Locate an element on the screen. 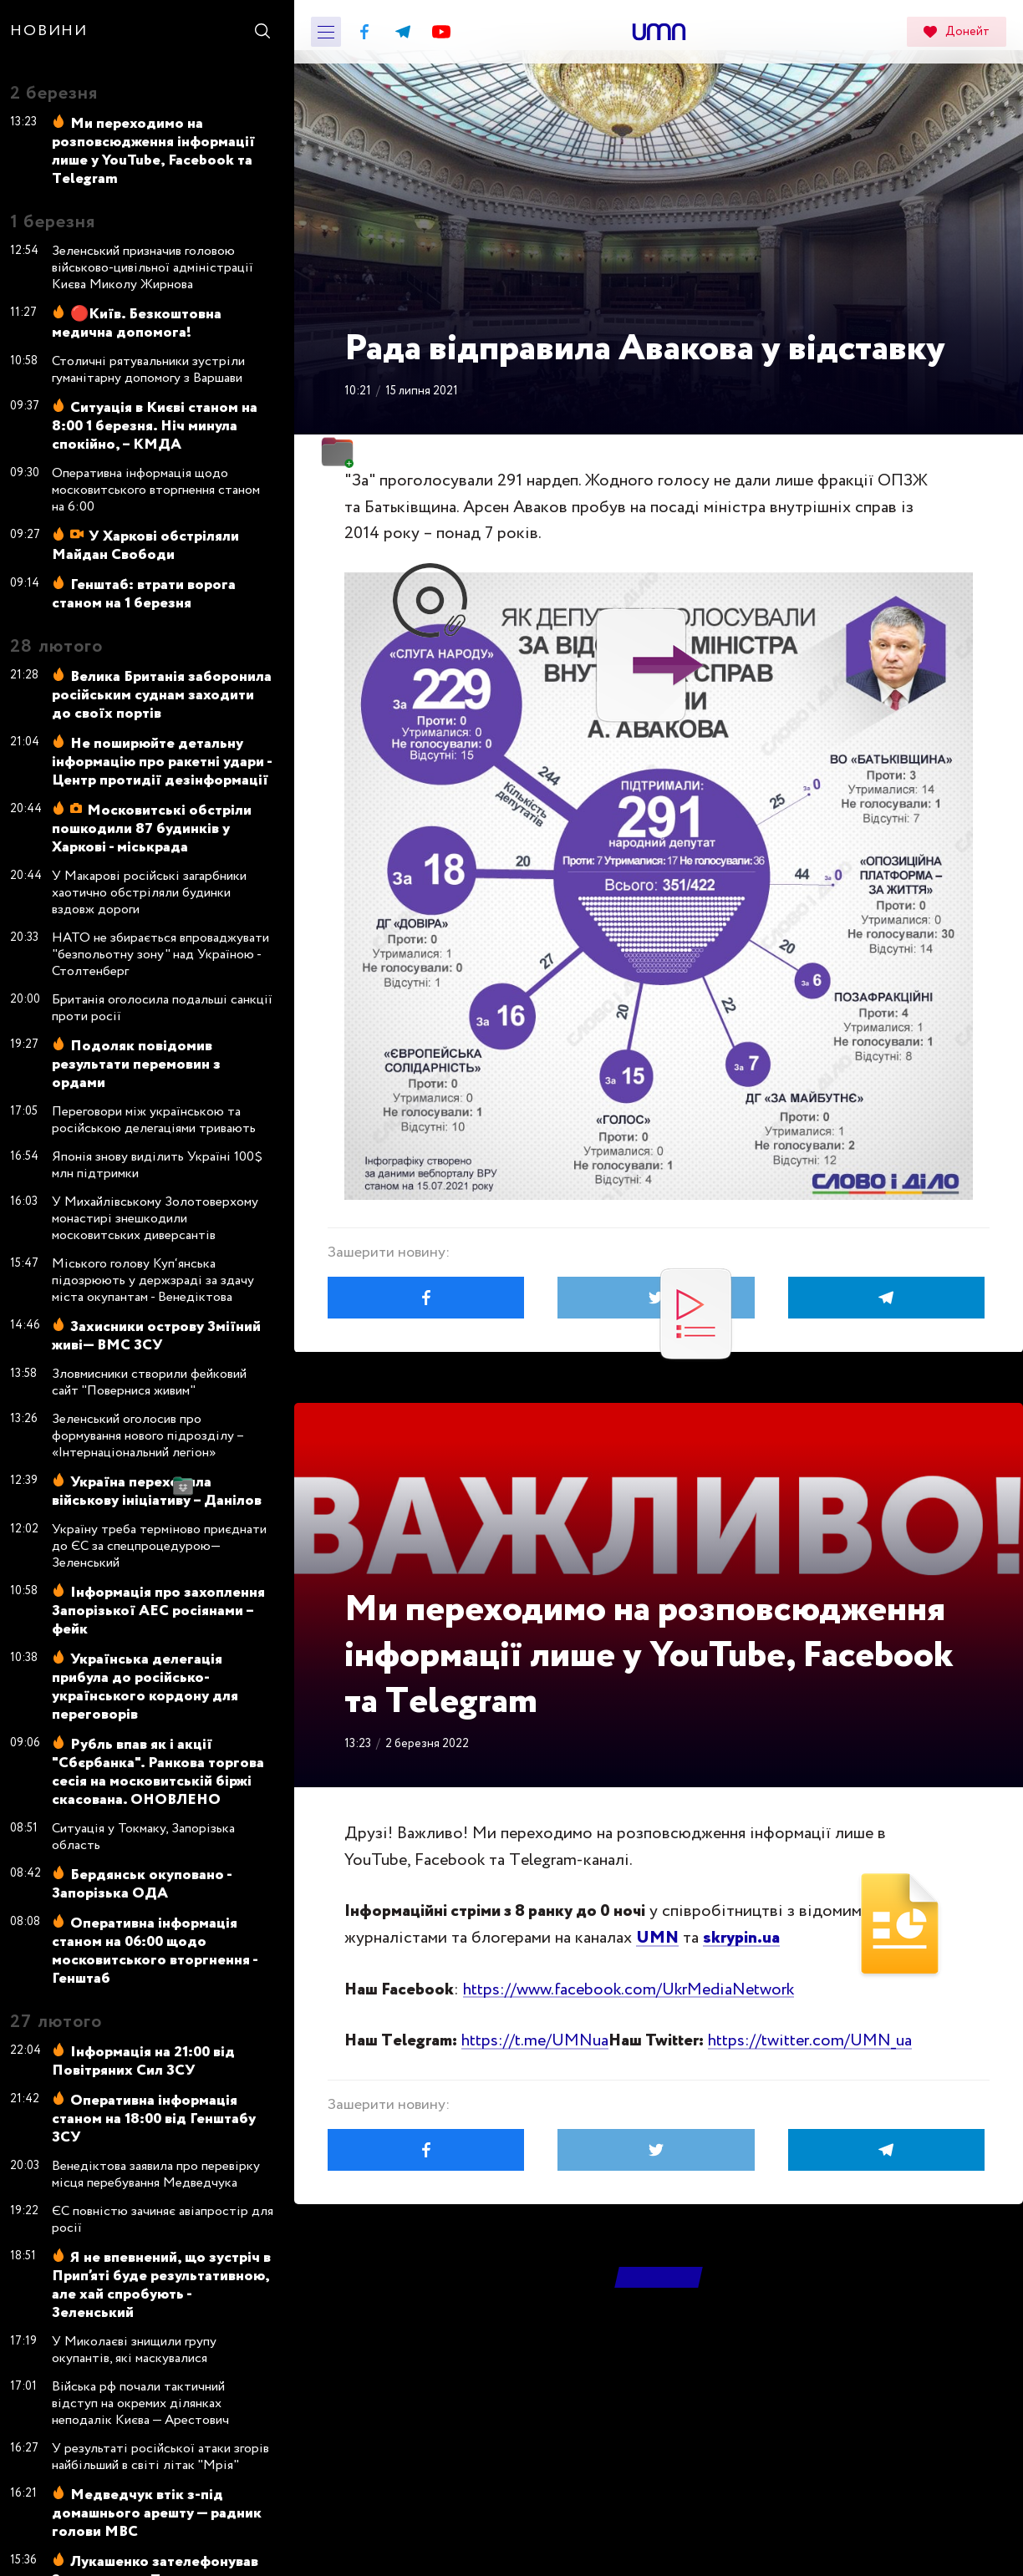 The image size is (1023, 2576). export document to another location is located at coordinates (641, 665).